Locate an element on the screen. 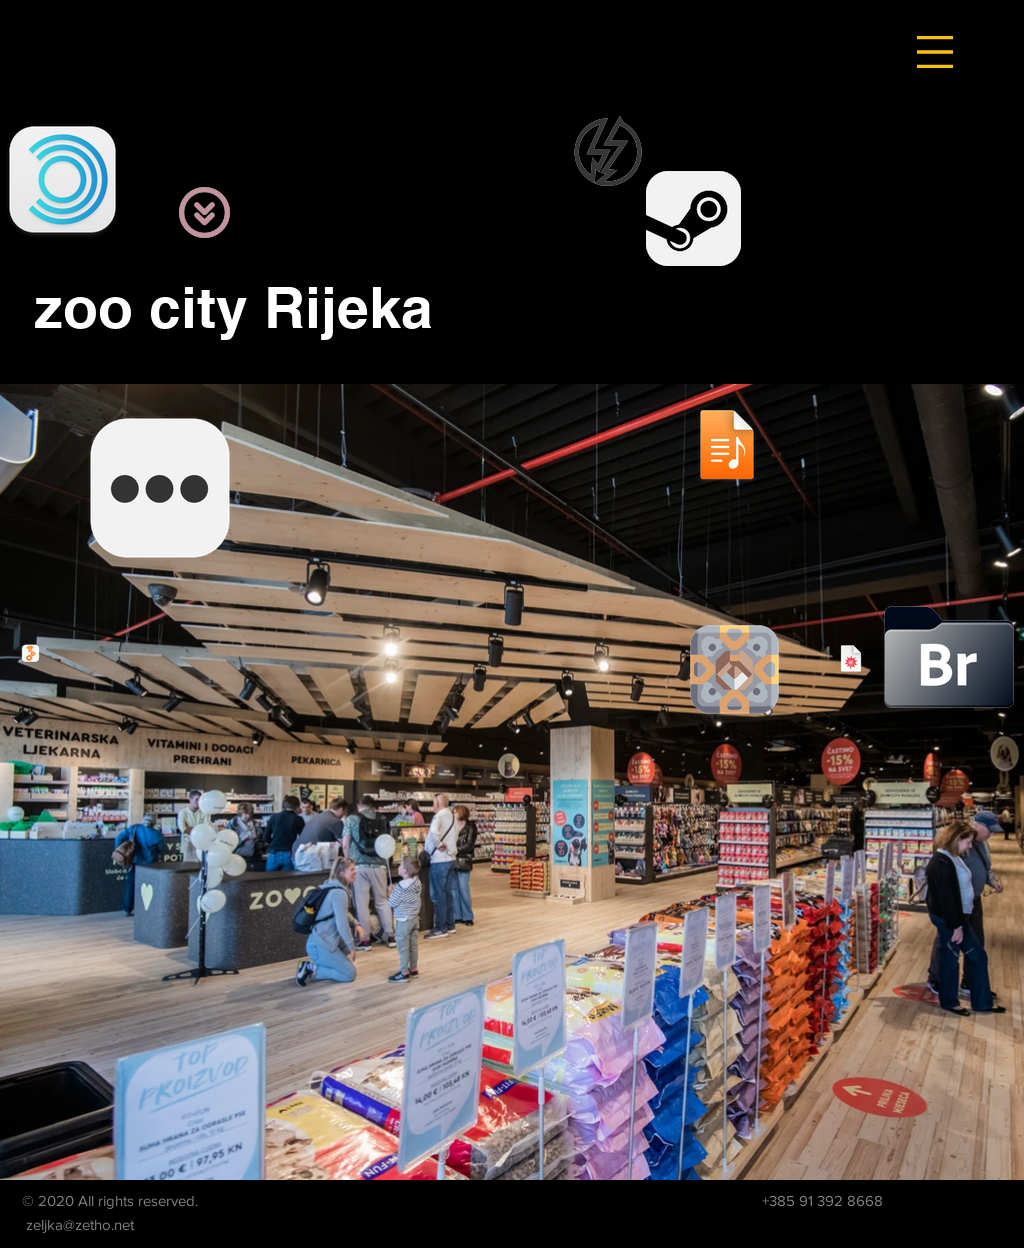  view other applications or categories is located at coordinates (160, 488).